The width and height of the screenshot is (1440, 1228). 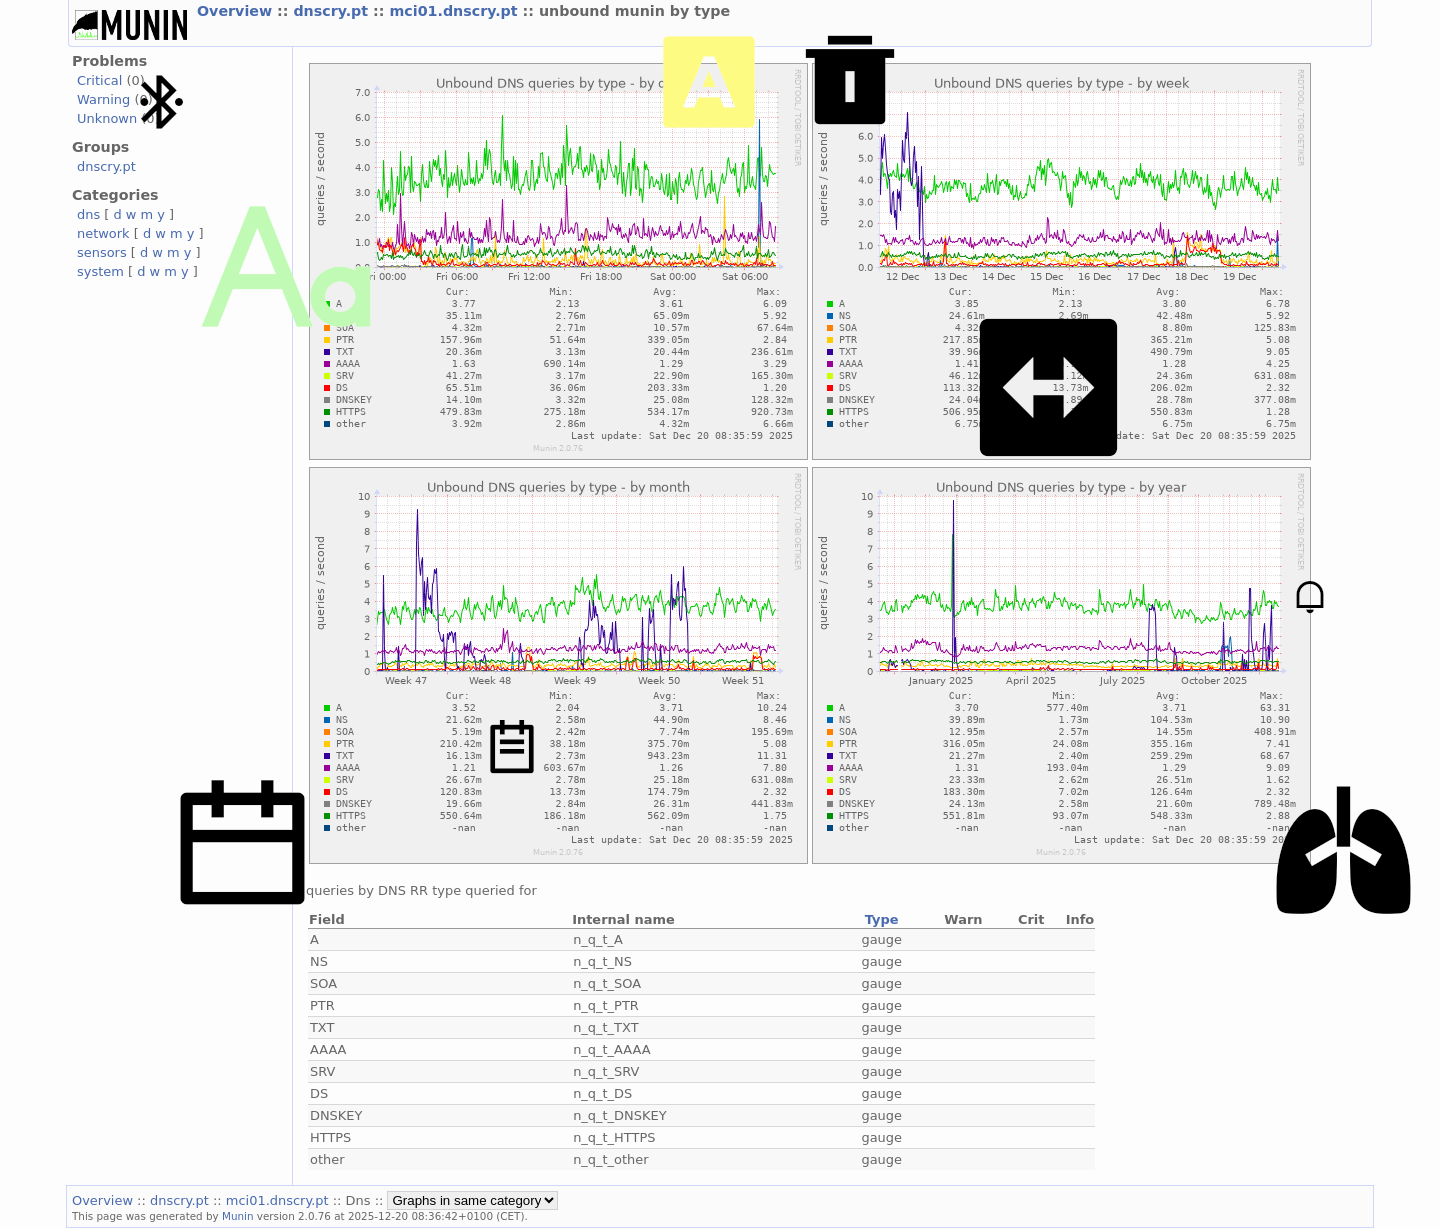 I want to click on view your to-do list, so click(x=512, y=749).